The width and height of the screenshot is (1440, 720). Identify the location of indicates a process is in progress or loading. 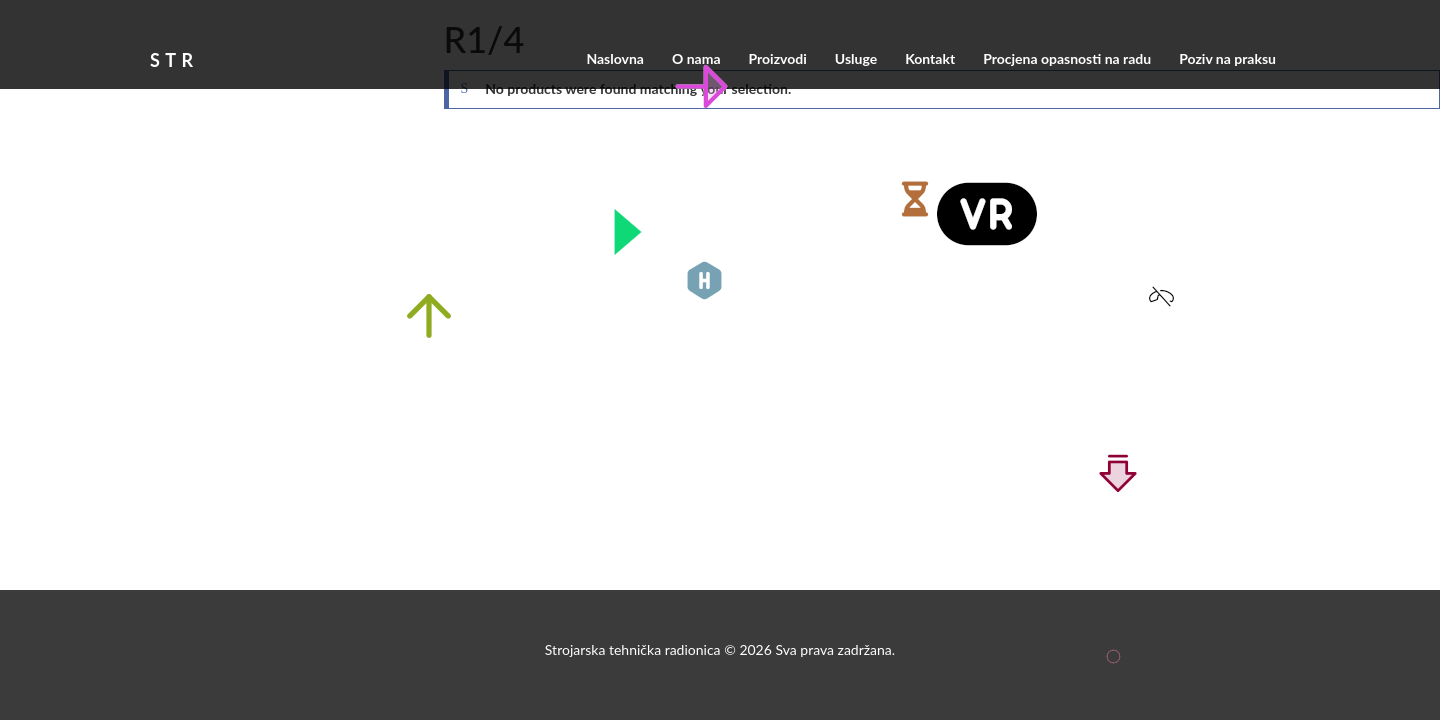
(915, 199).